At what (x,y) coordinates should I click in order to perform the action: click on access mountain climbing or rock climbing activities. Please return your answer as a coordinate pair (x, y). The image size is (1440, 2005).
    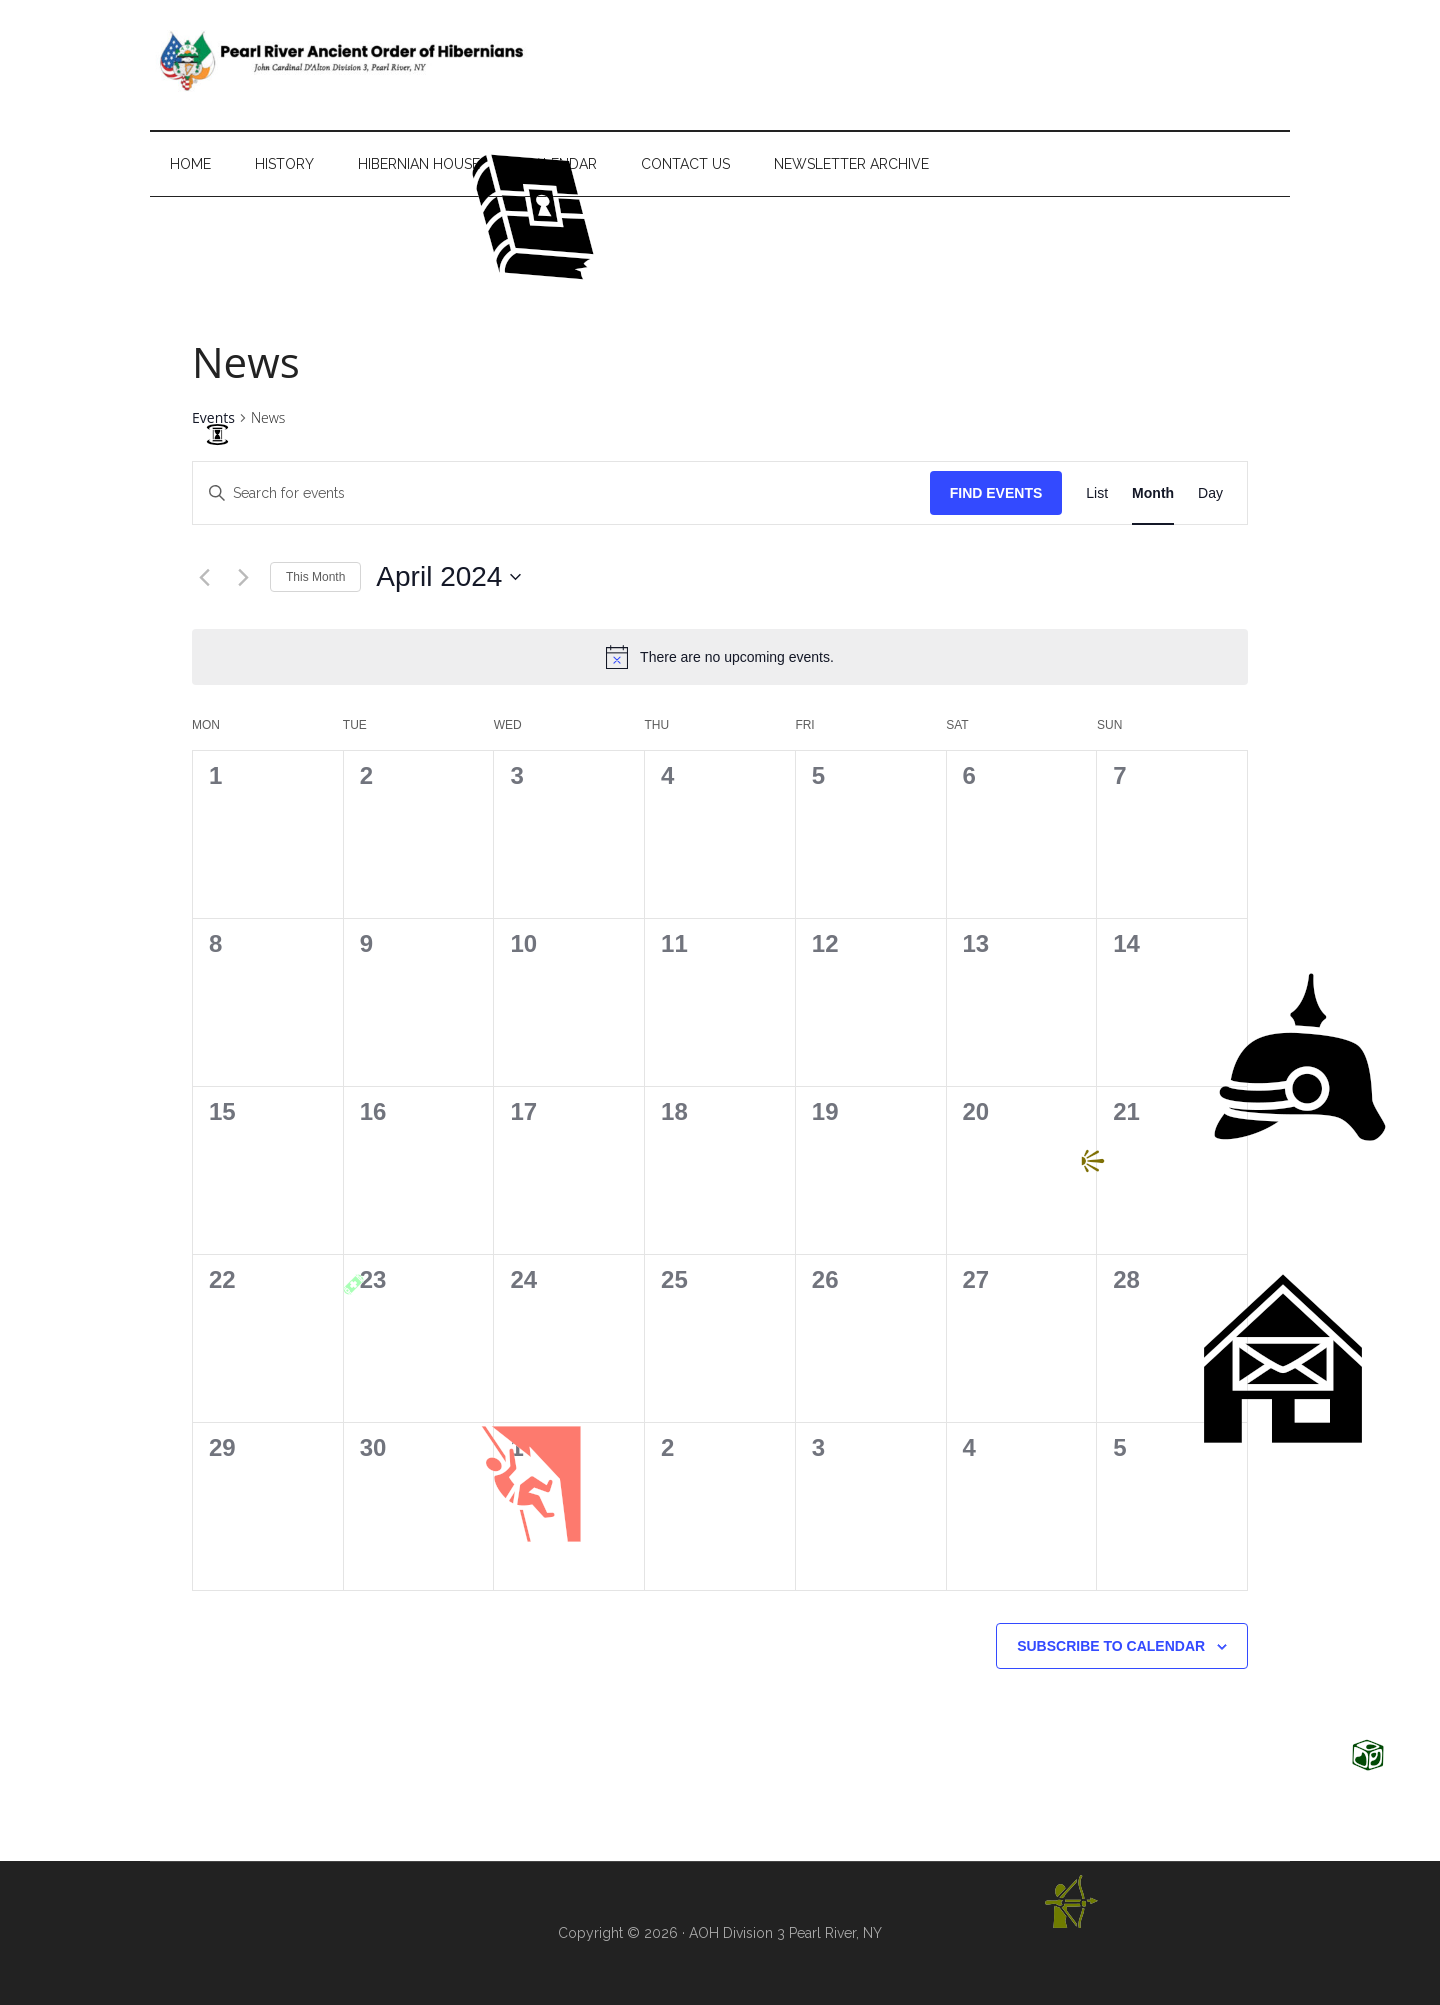
    Looking at the image, I should click on (523, 1484).